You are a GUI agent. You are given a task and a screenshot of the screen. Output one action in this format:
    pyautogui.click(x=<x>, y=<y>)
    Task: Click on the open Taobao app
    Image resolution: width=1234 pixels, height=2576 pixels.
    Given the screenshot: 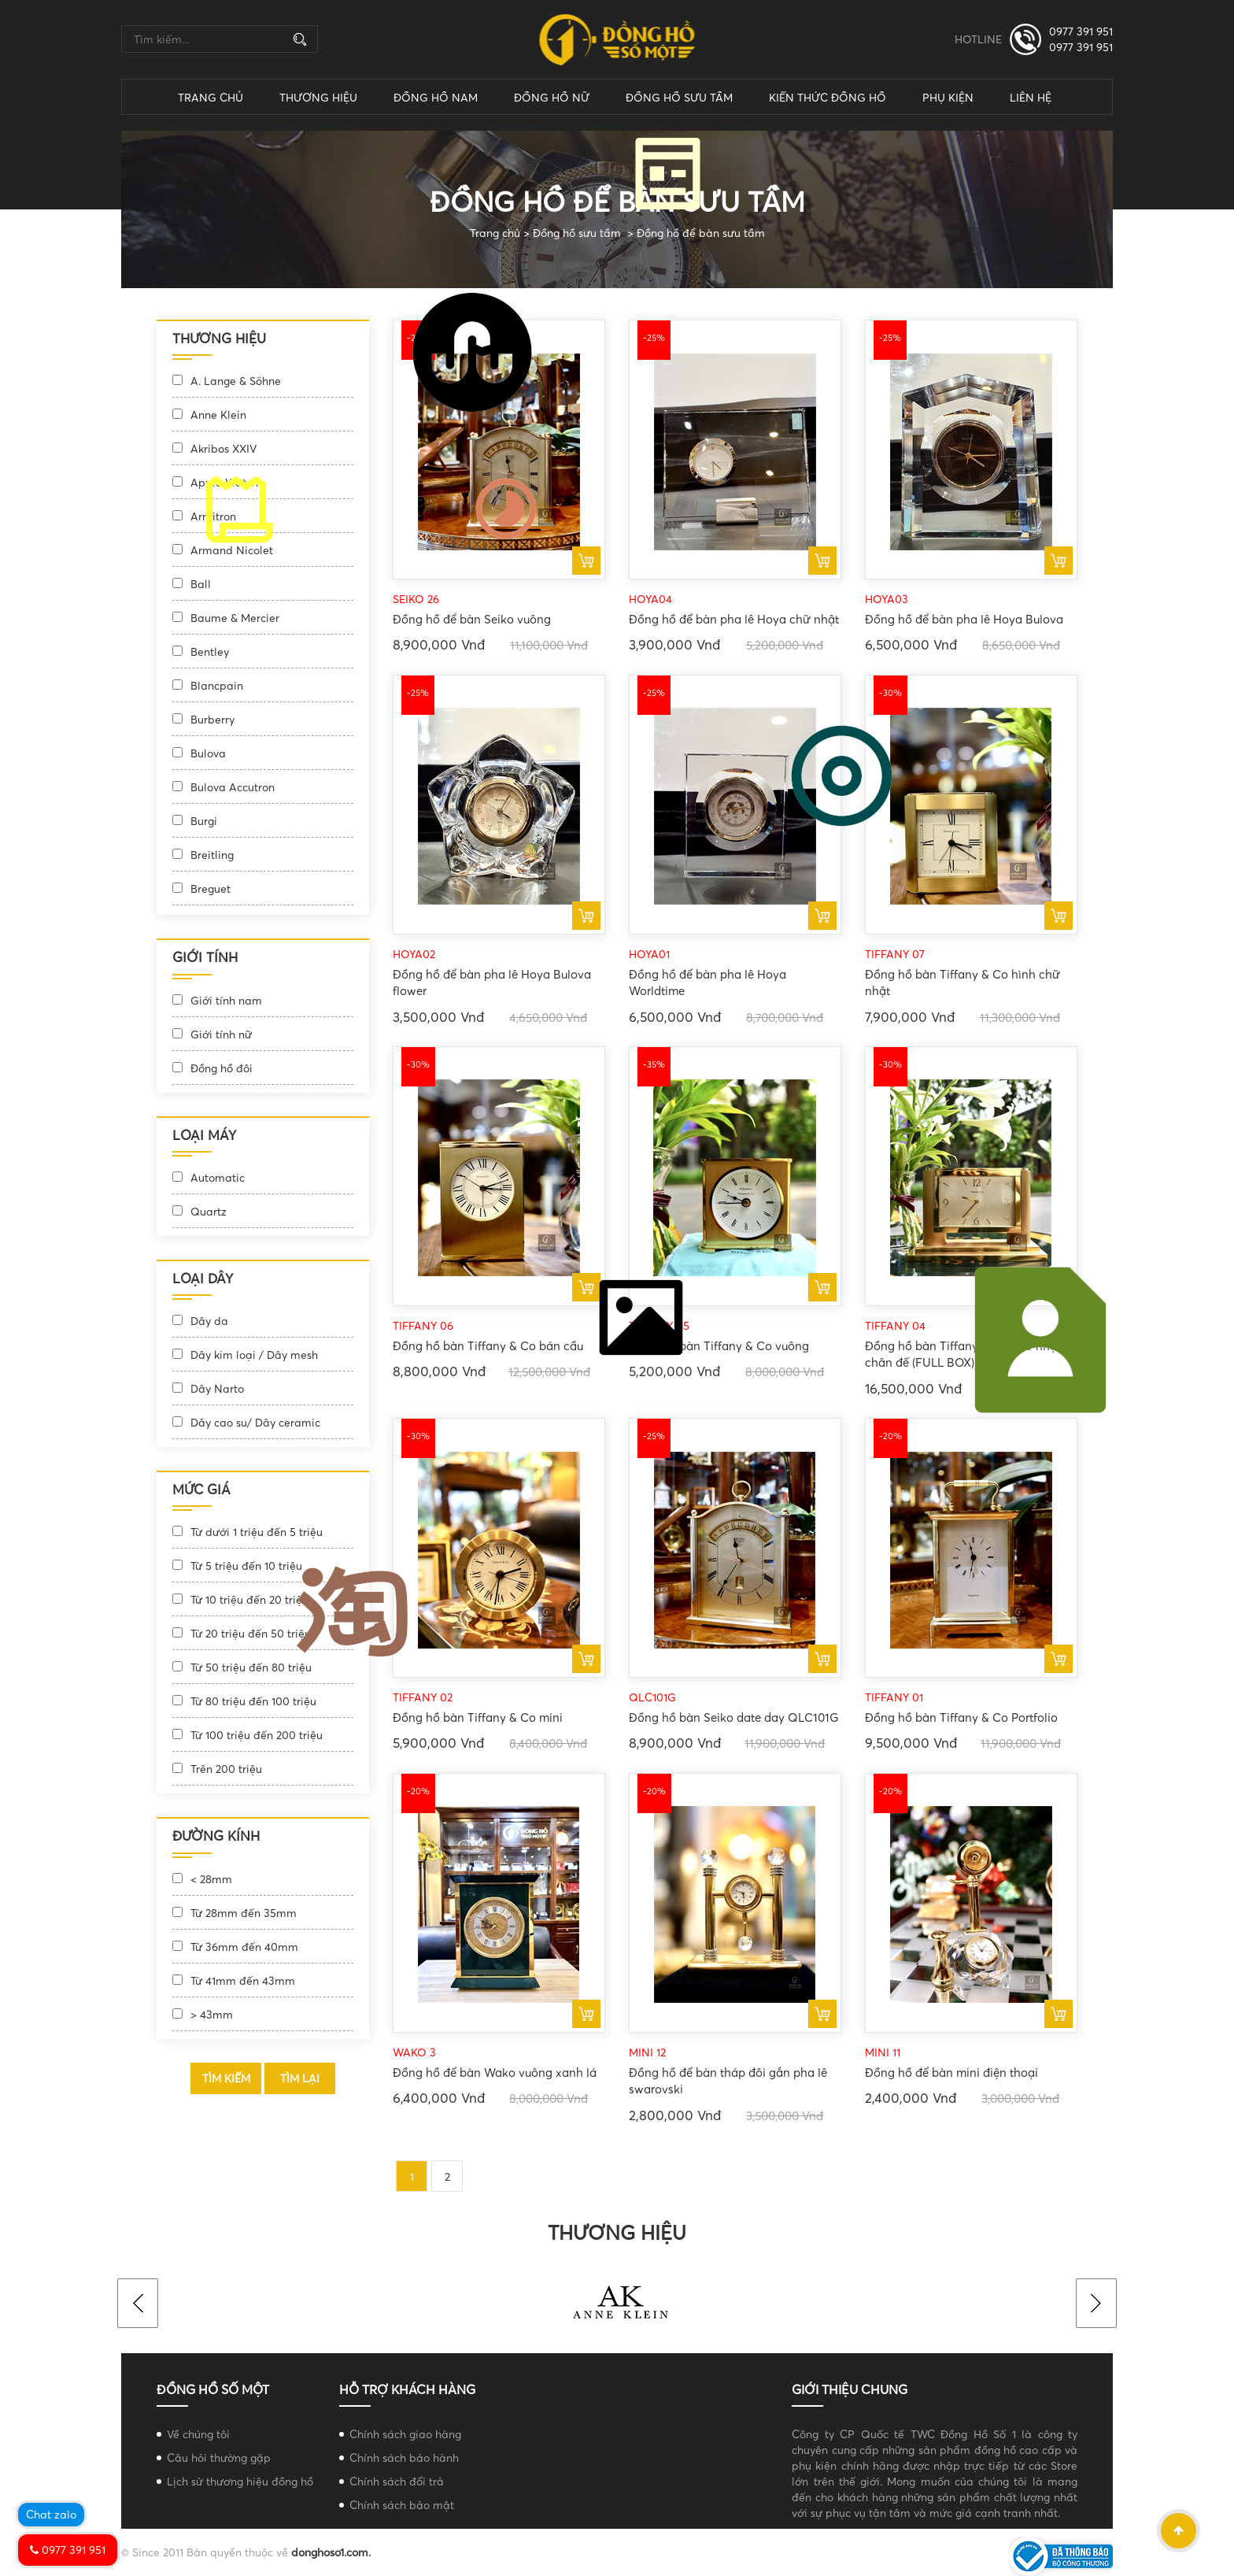 What is the action you would take?
    pyautogui.click(x=350, y=1611)
    